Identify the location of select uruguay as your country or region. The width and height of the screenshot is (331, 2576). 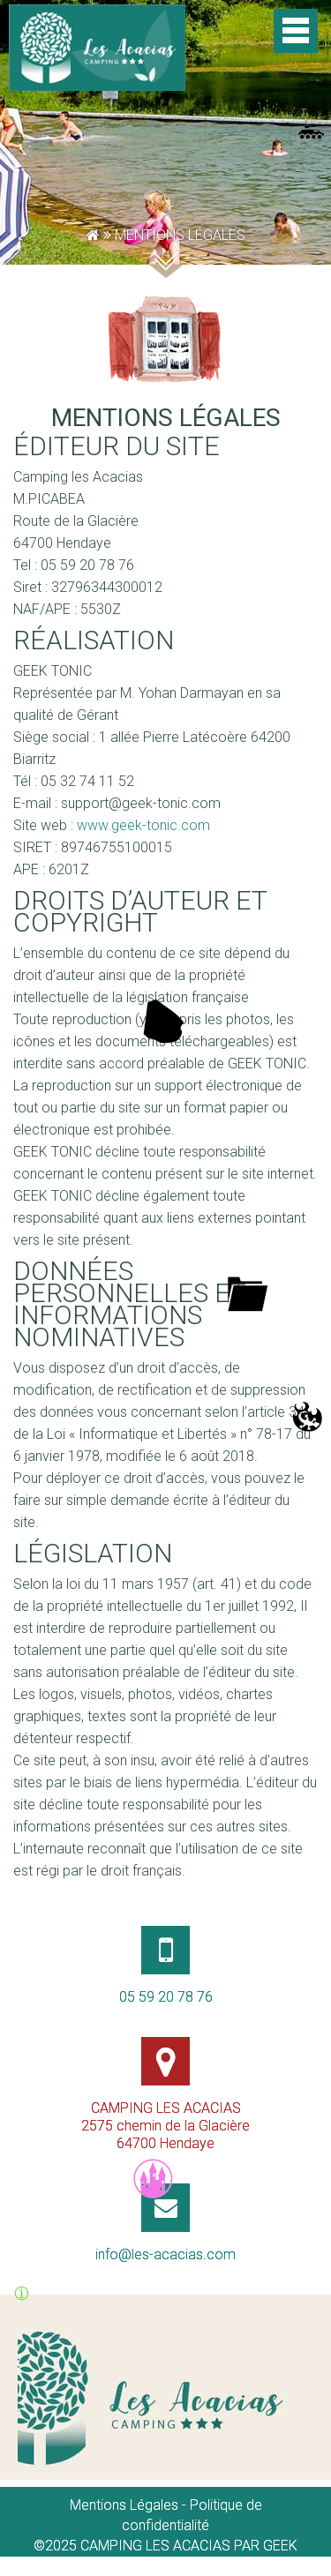
(163, 1021).